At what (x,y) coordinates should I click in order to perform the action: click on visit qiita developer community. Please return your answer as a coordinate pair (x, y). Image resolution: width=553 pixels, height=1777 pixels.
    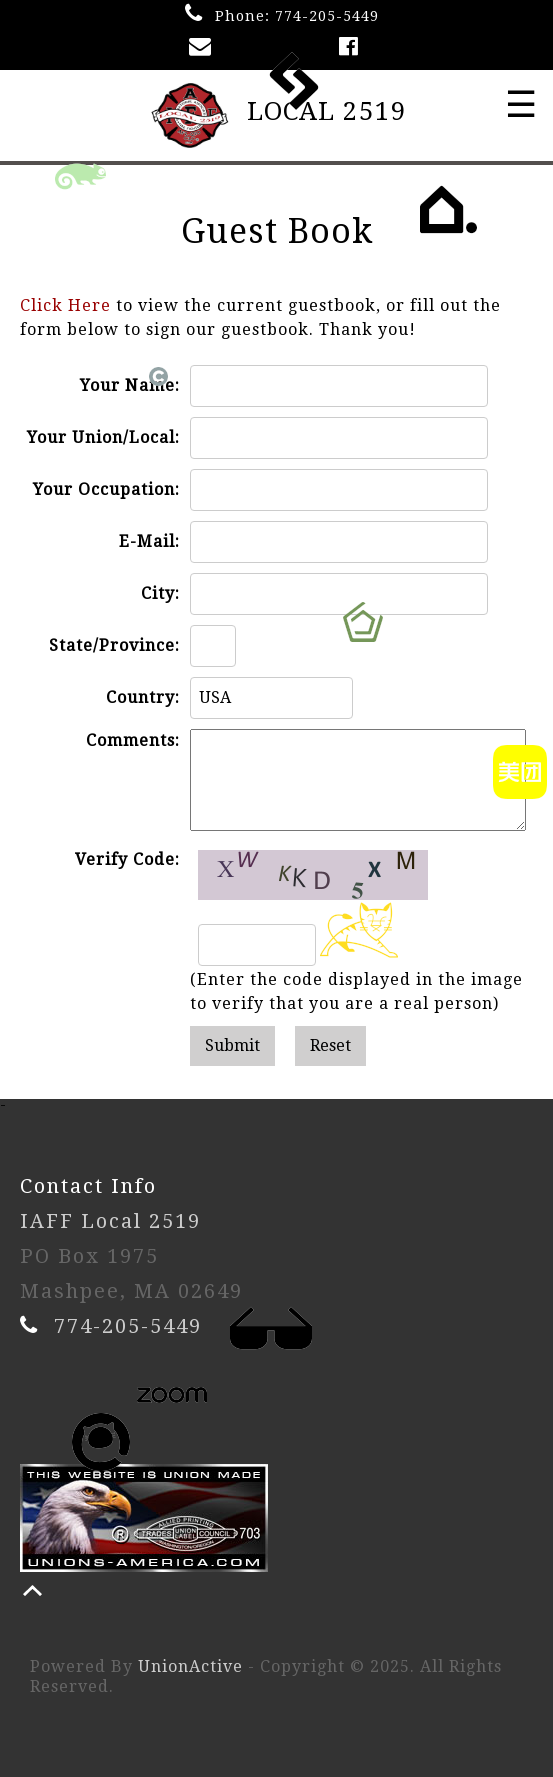
    Looking at the image, I should click on (101, 1442).